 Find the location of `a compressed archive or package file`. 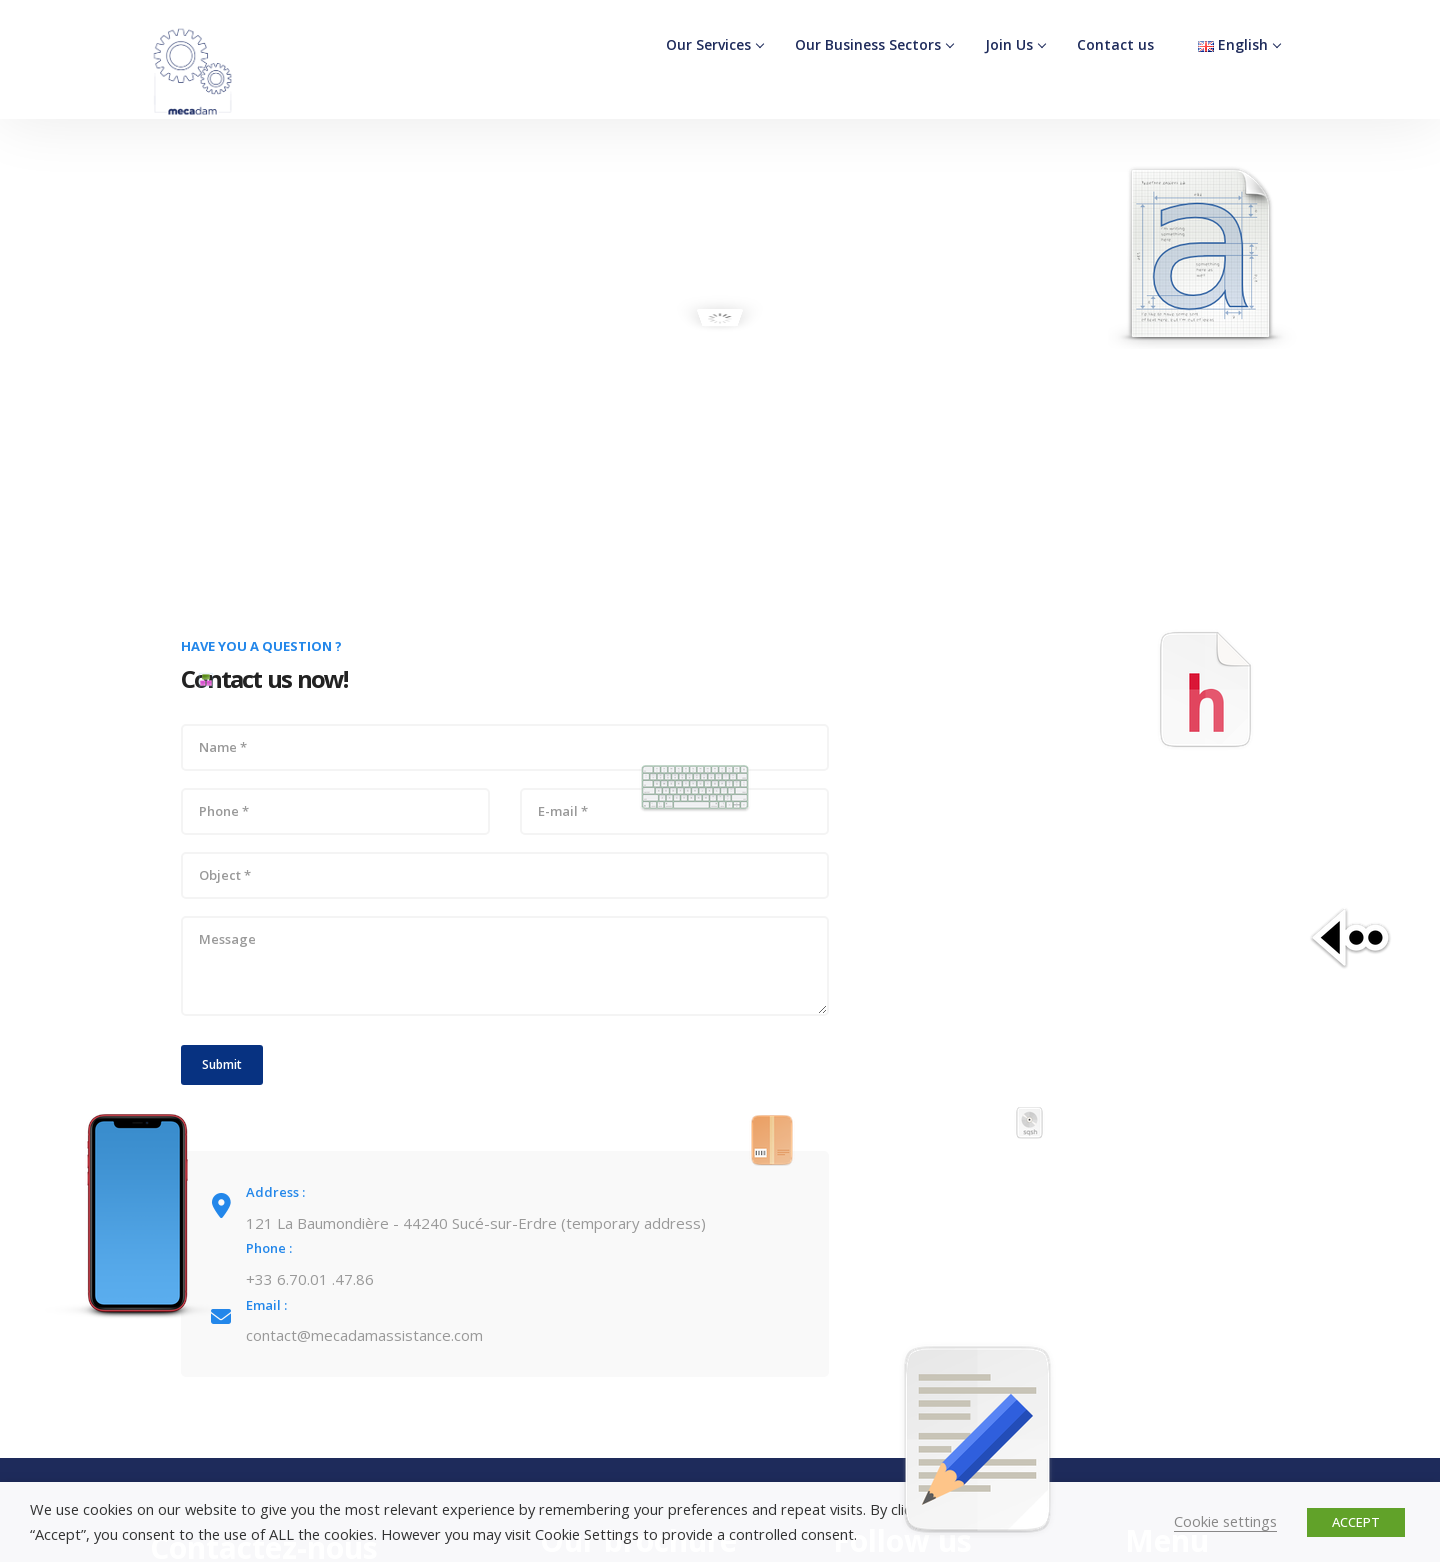

a compressed archive or package file is located at coordinates (772, 1140).